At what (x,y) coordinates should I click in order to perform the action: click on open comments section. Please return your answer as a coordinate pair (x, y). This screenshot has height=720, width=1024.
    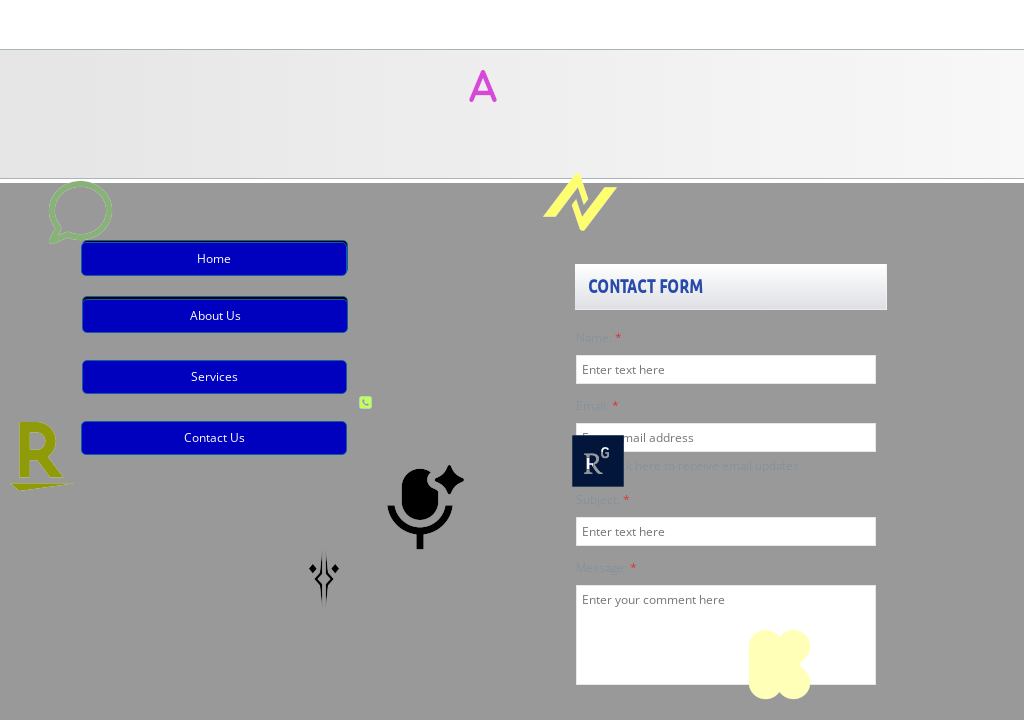
    Looking at the image, I should click on (80, 212).